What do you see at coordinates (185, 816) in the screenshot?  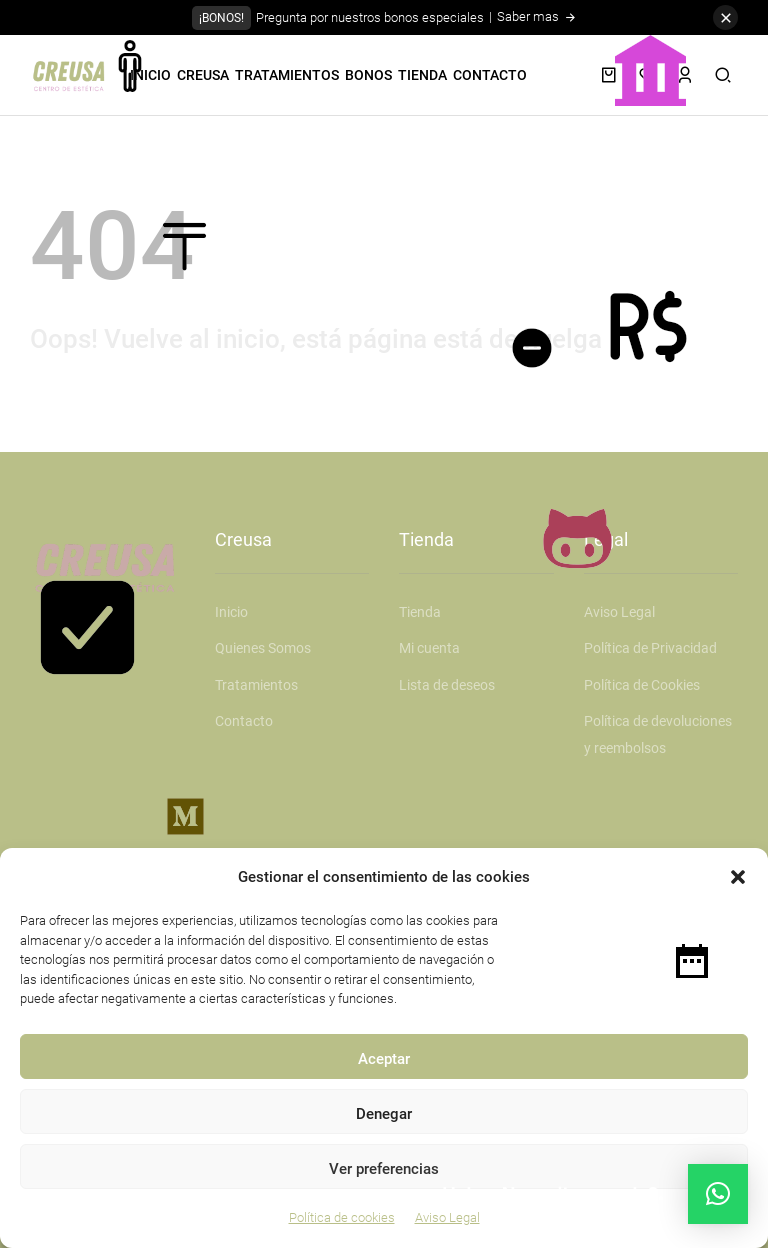 I see `open the Medium app` at bounding box center [185, 816].